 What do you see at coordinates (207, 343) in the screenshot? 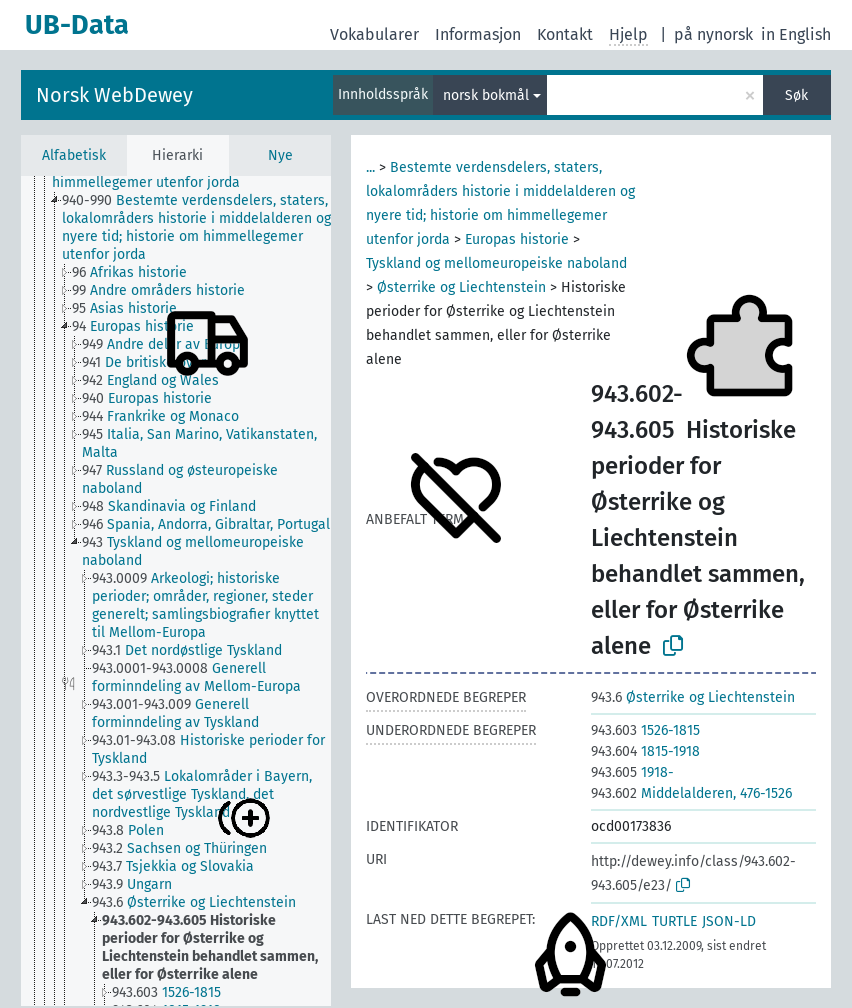
I see `track your delivery status` at bounding box center [207, 343].